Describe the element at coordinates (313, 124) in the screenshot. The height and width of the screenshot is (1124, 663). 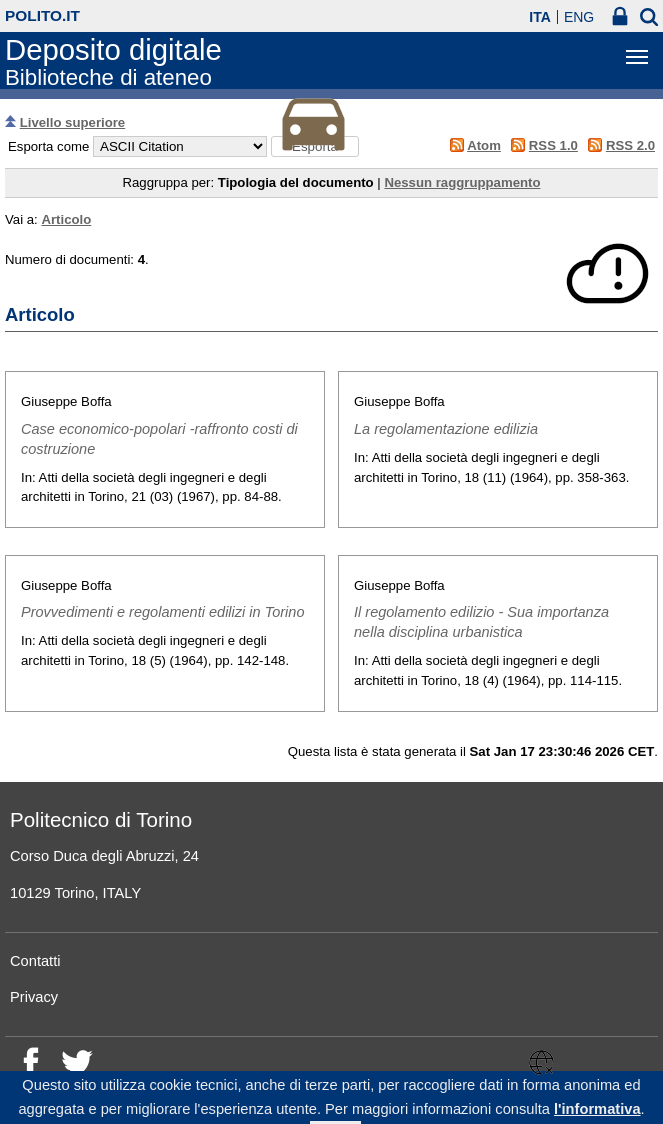
I see `access vehicle or car-related settings` at that location.